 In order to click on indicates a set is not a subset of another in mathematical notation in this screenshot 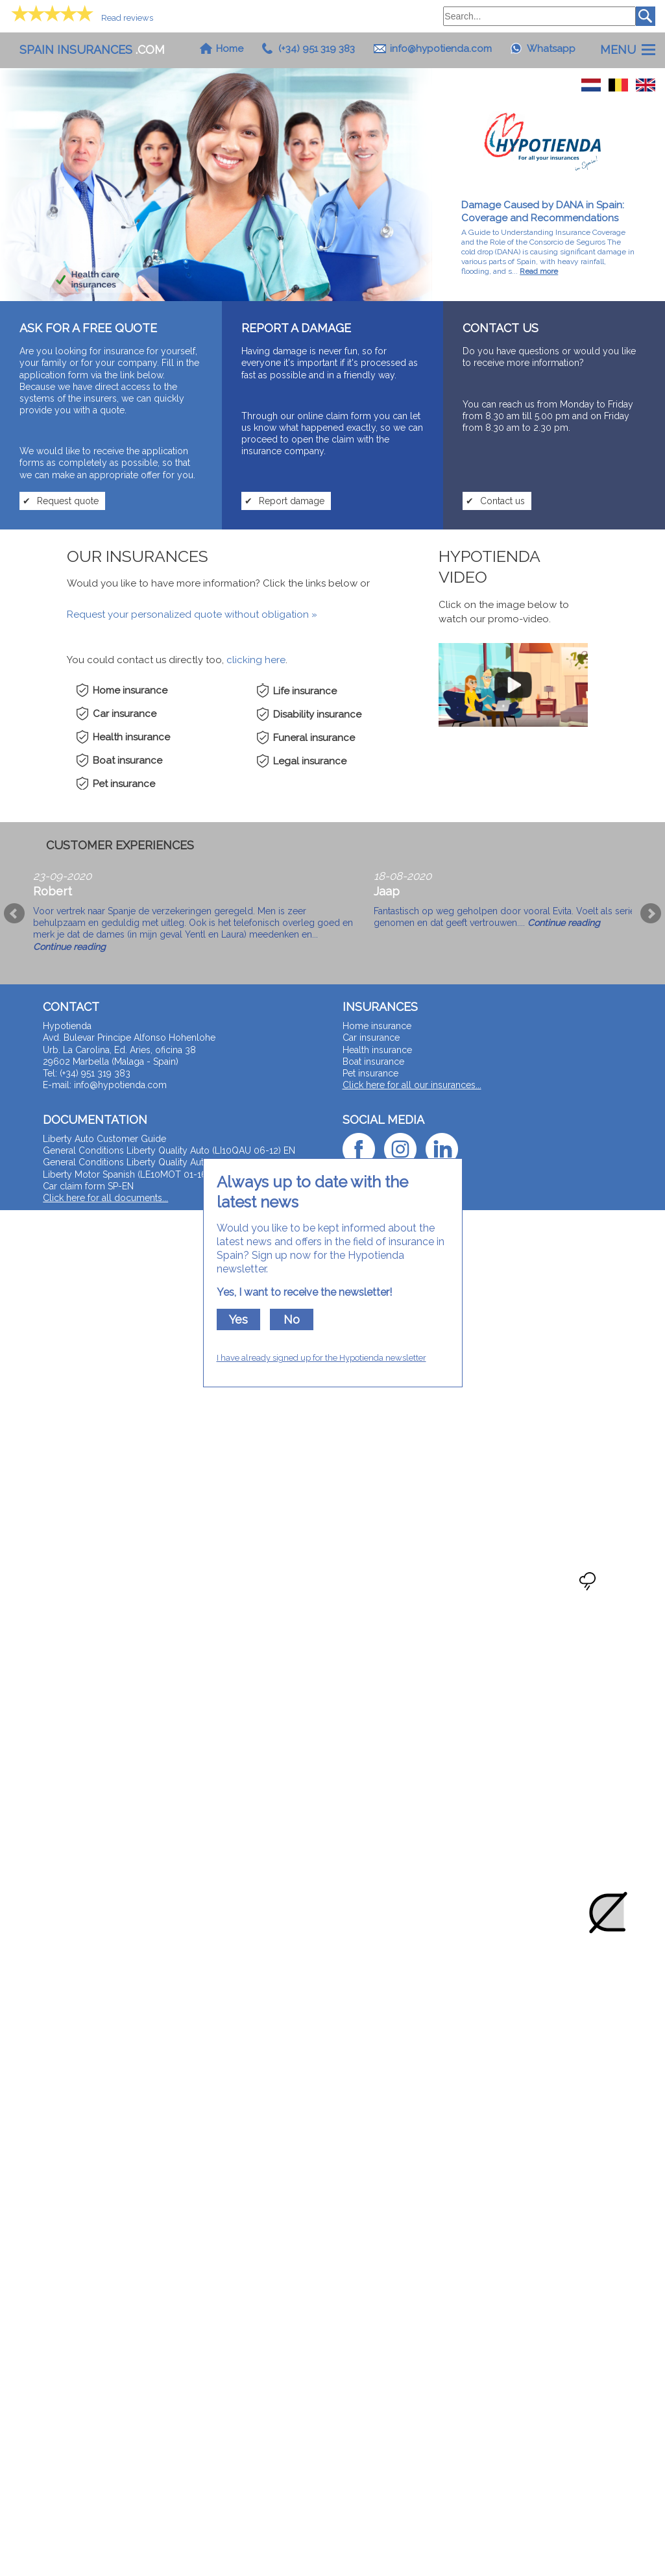, I will do `click(608, 1912)`.